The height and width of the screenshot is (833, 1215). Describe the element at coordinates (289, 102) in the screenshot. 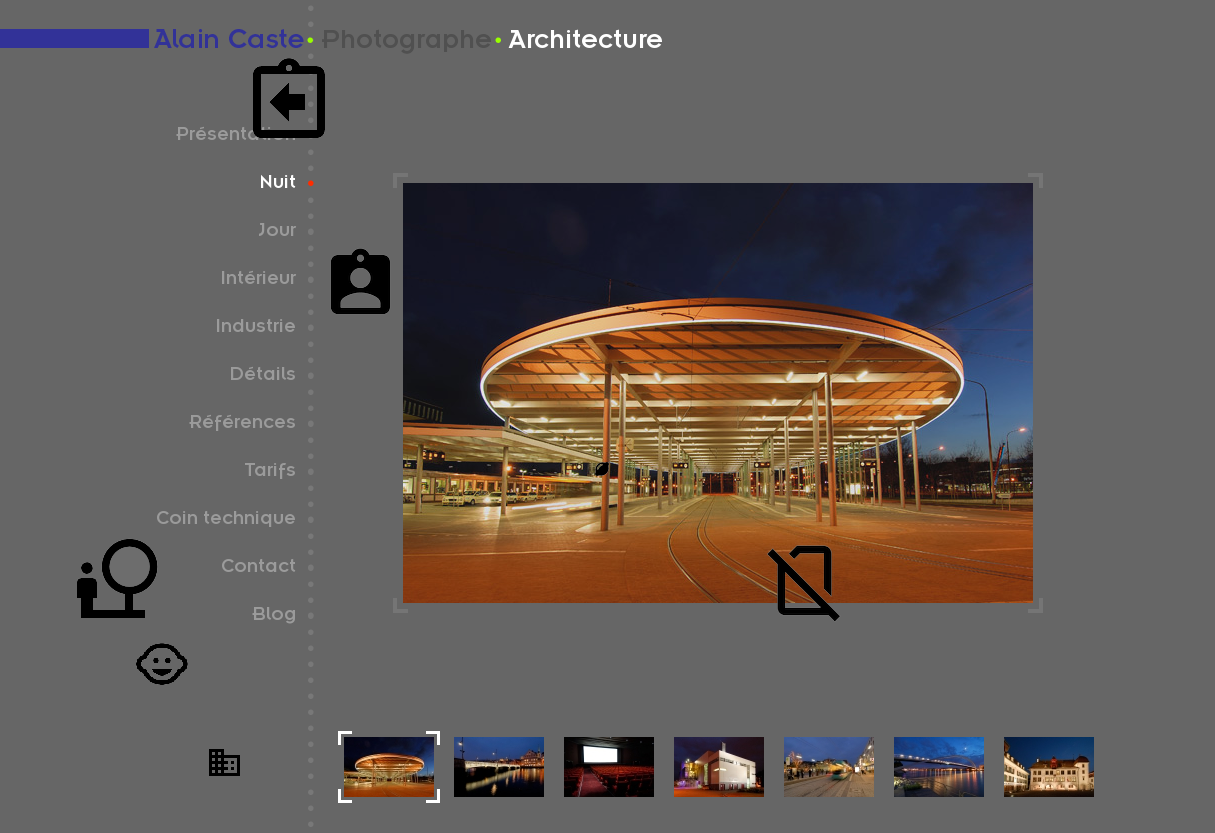

I see `return or send back an assignment` at that location.